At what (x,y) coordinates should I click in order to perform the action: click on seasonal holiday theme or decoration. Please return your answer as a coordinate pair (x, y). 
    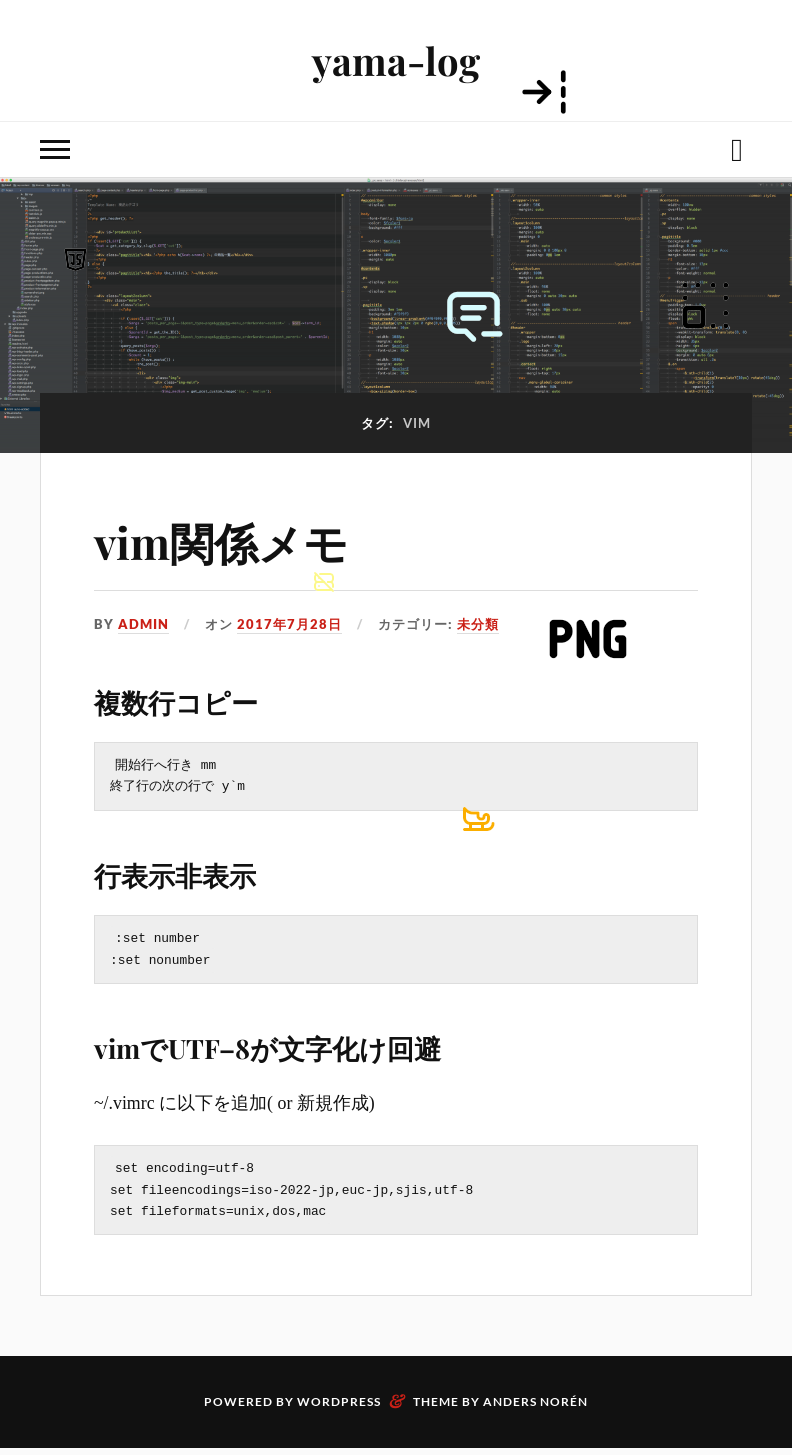
    Looking at the image, I should click on (478, 819).